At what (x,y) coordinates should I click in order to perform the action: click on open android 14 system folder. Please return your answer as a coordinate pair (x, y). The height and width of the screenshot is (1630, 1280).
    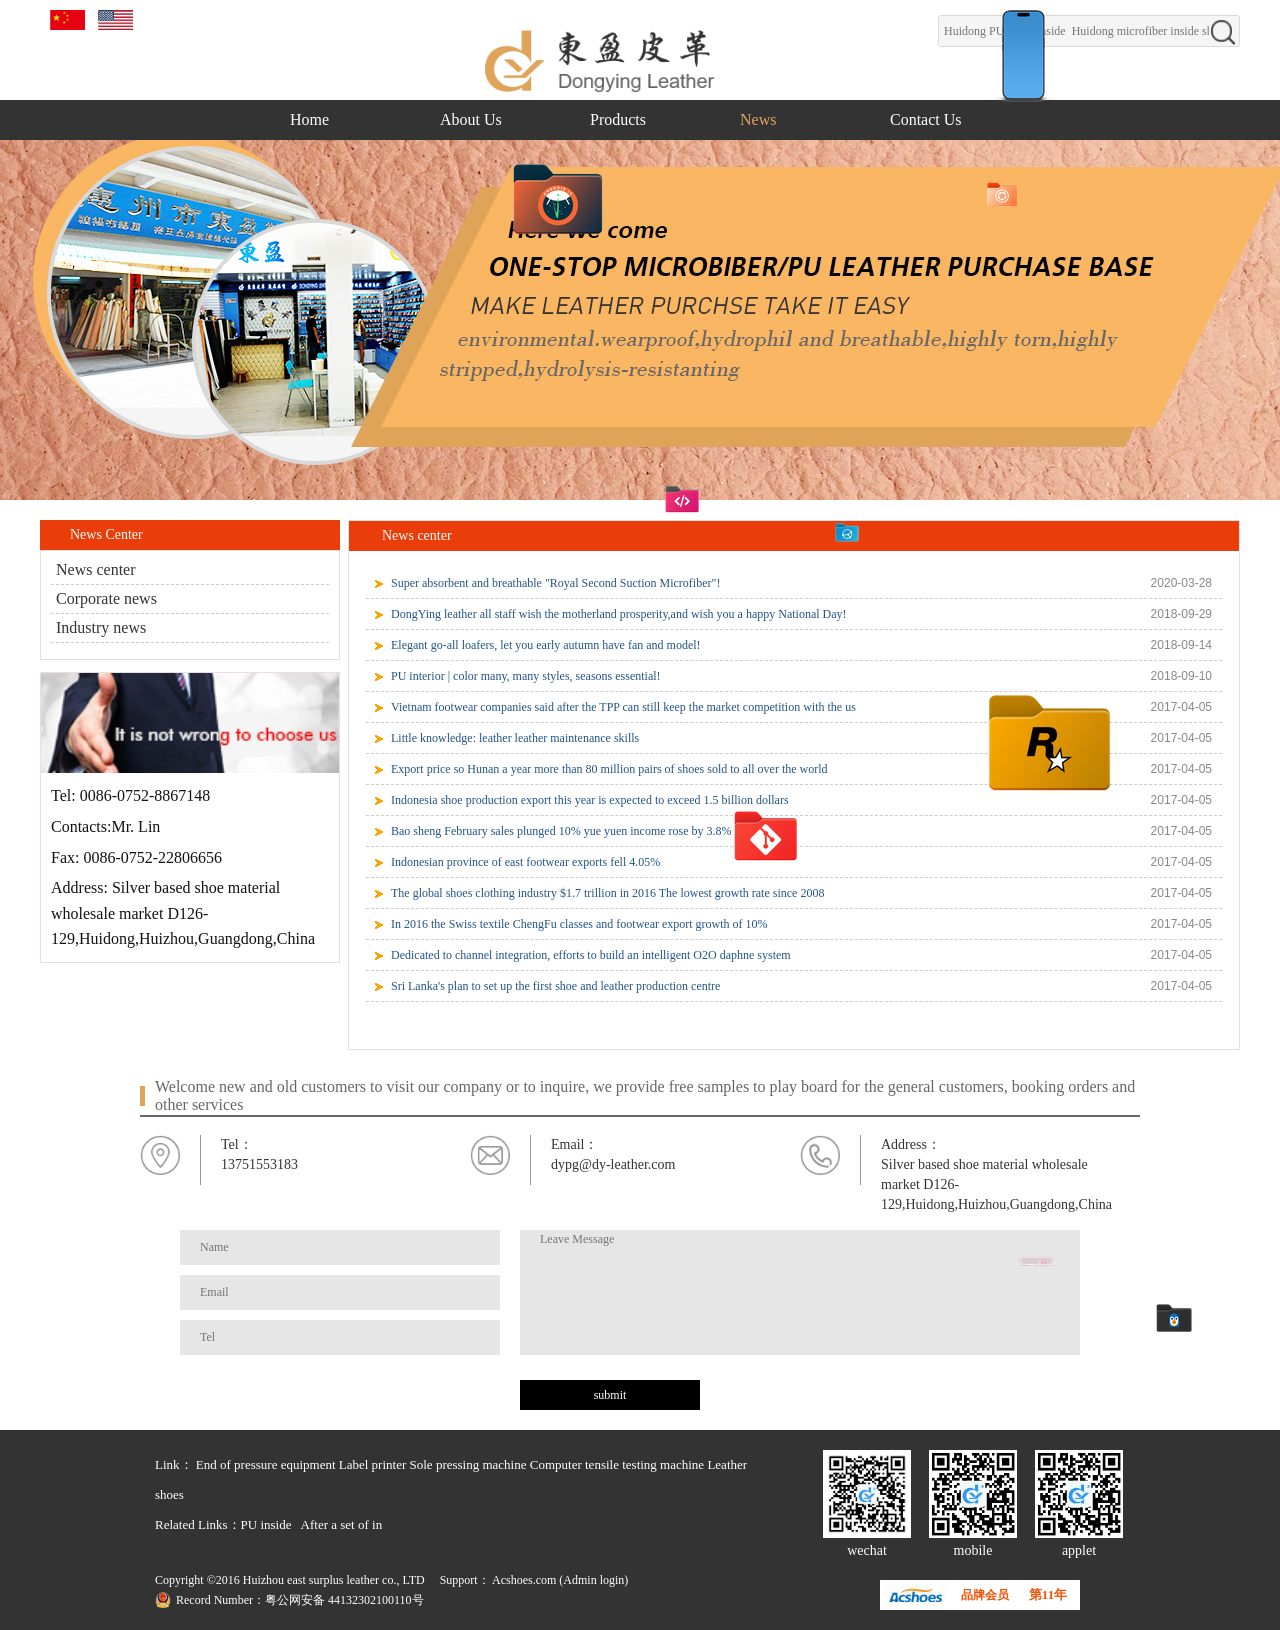
    Looking at the image, I should click on (557, 201).